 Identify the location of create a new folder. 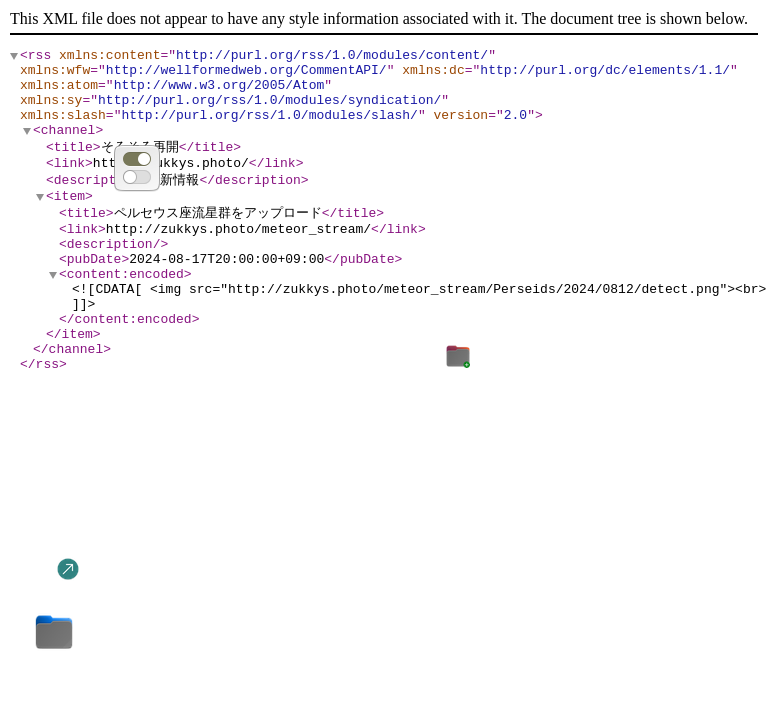
(458, 356).